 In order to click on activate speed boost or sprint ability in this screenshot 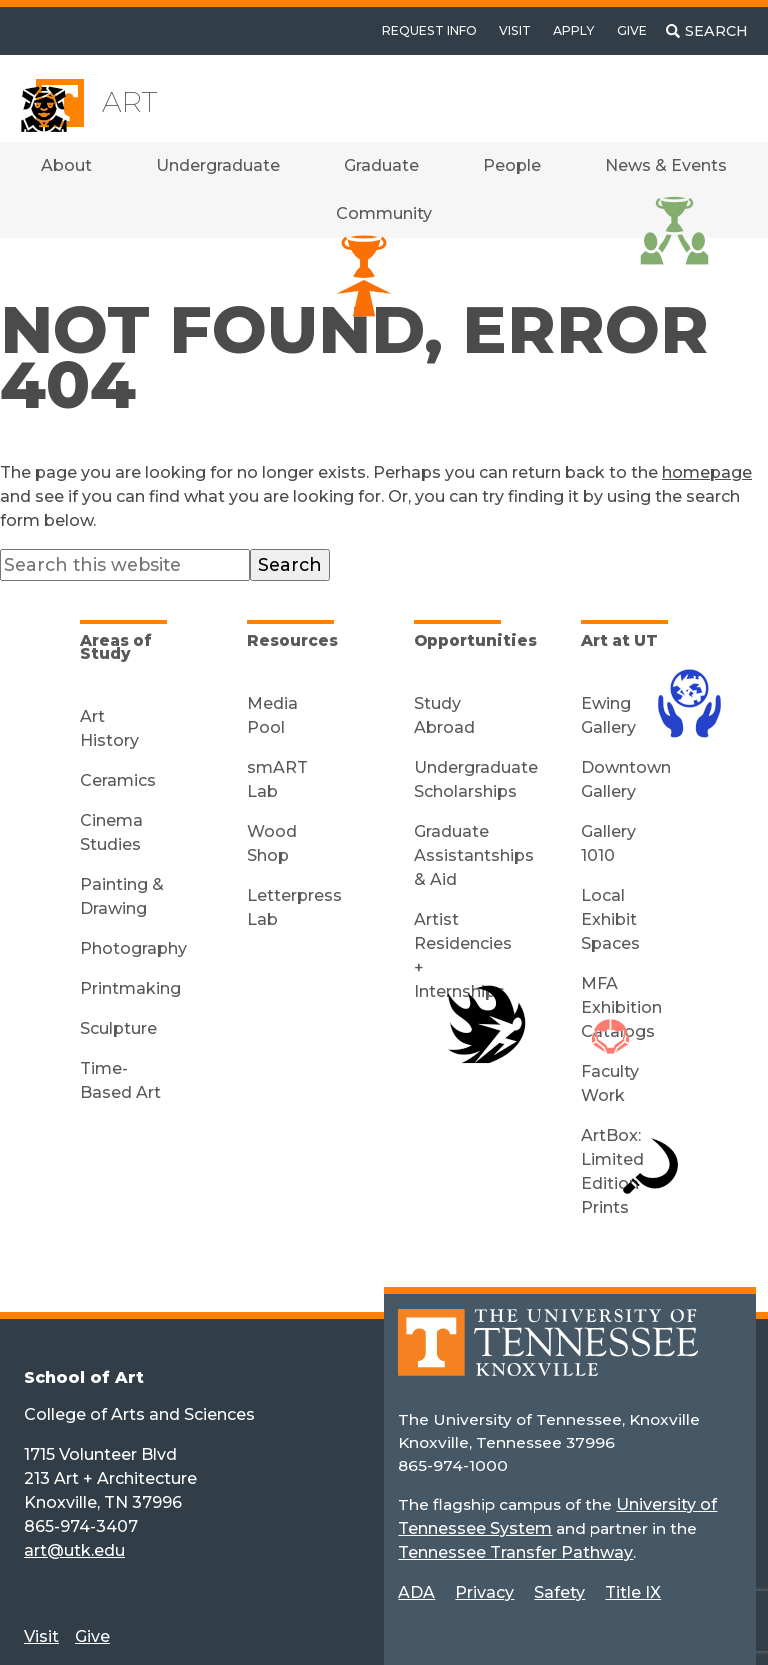, I will do `click(486, 1024)`.